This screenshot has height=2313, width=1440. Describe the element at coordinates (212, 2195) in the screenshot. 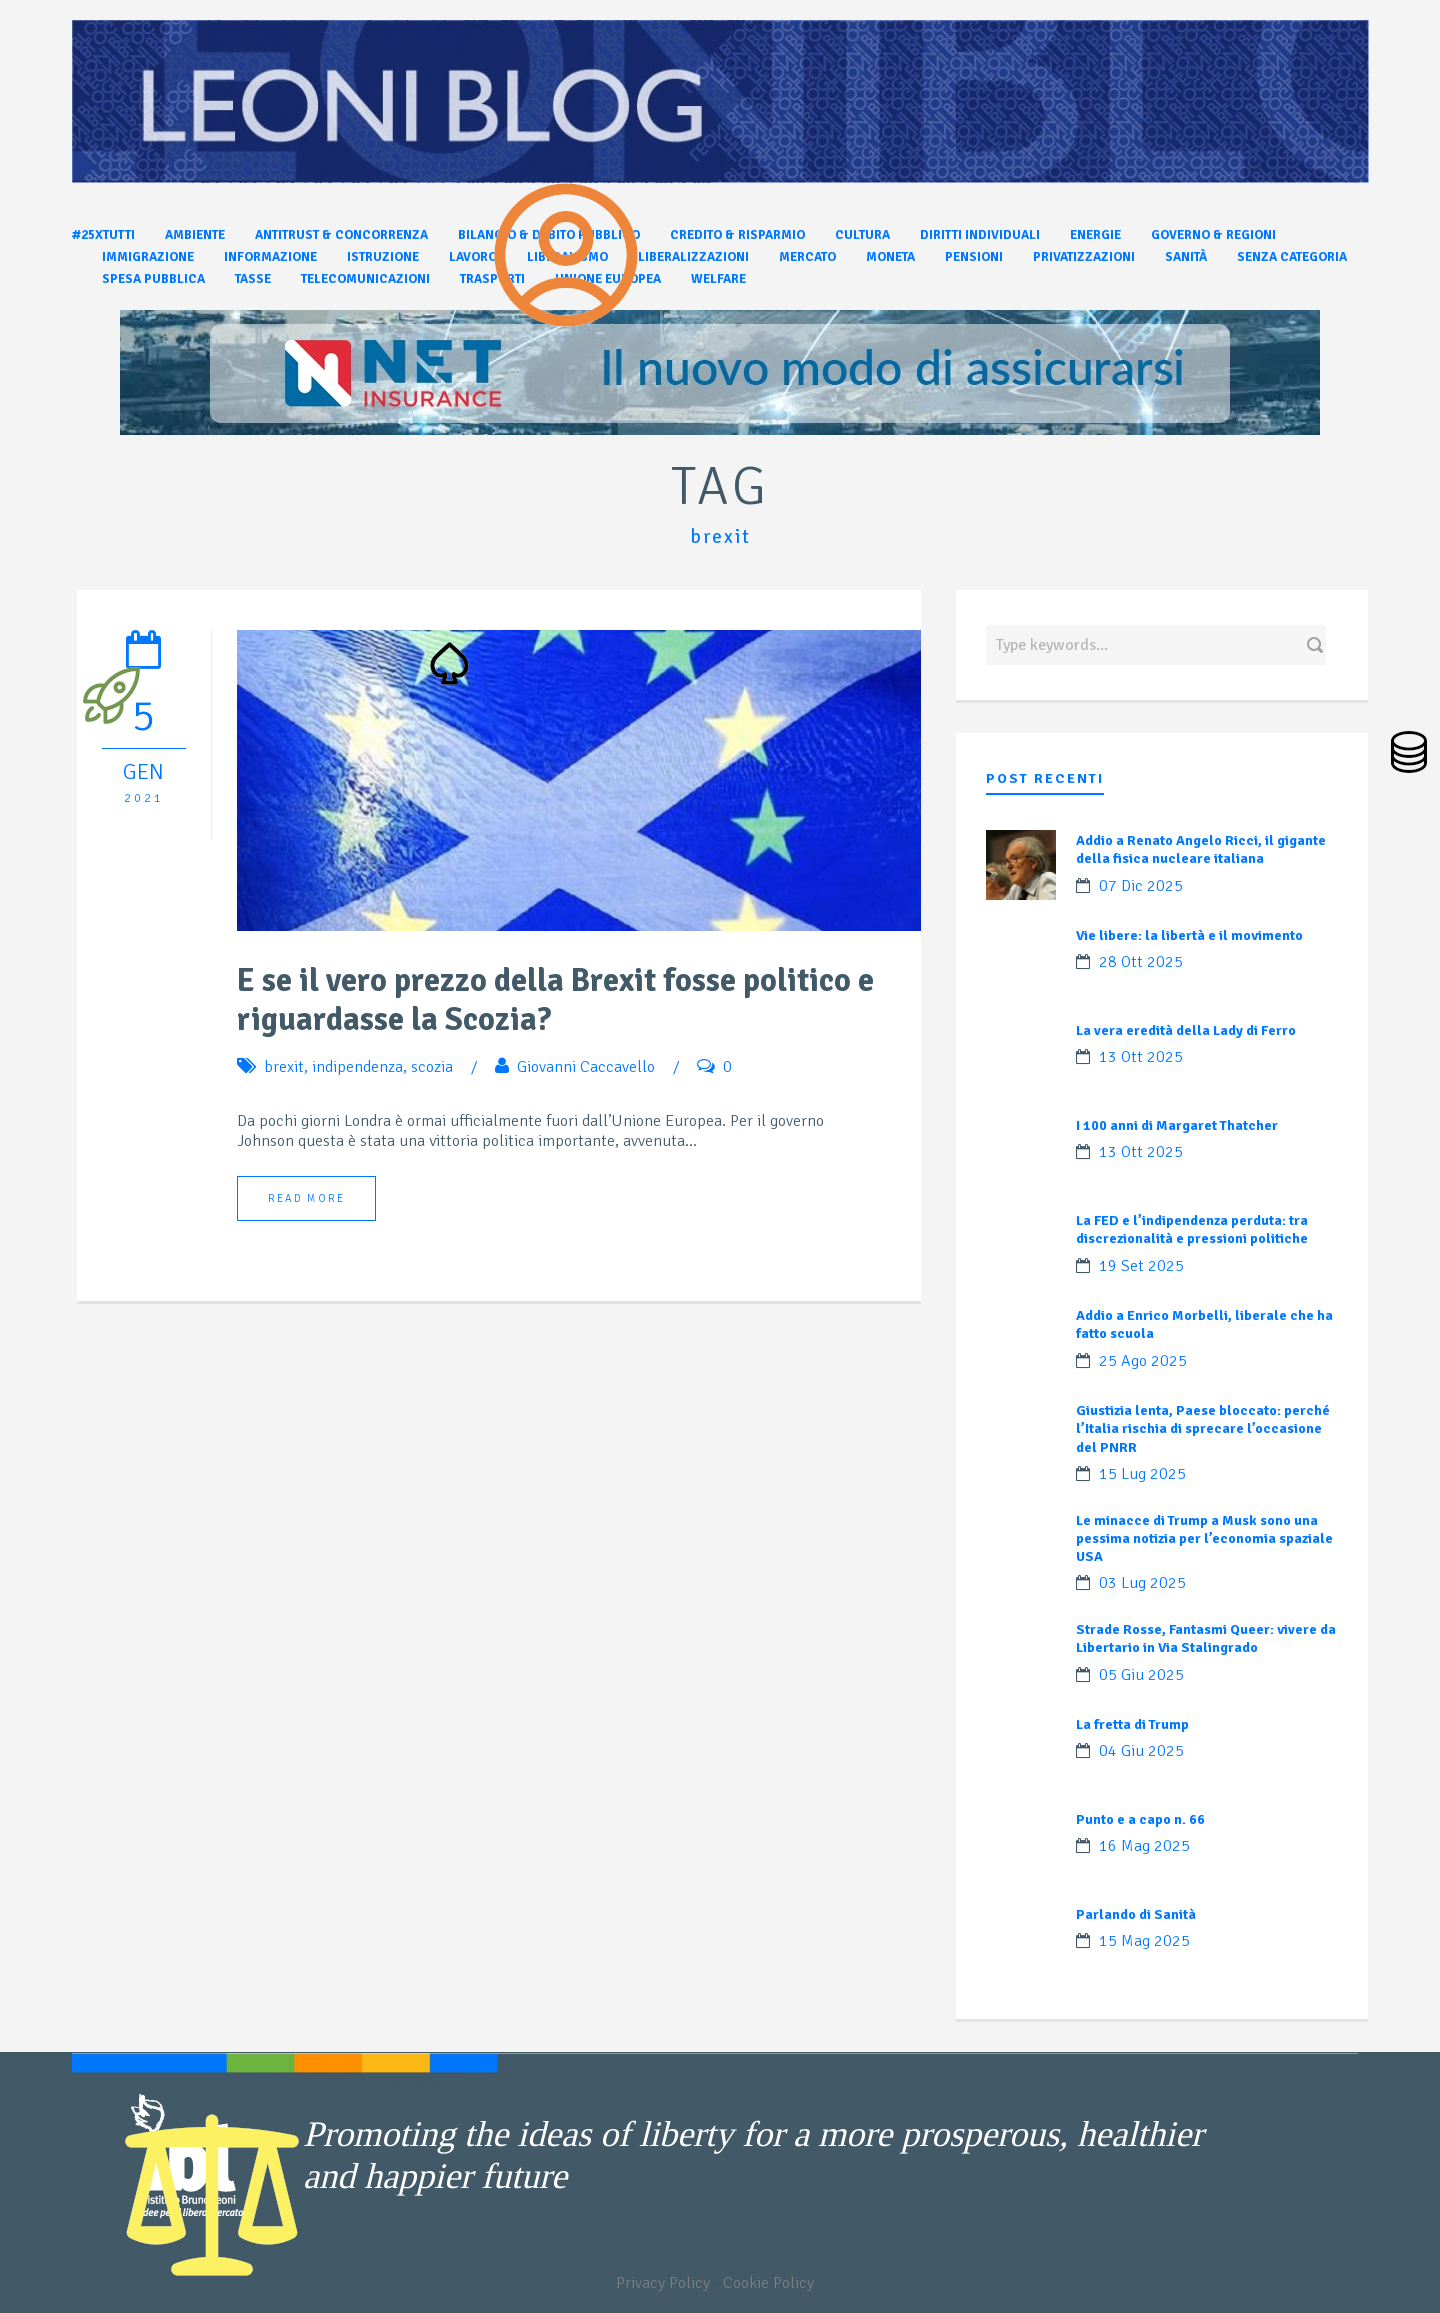

I see `access legal or compliance settings` at that location.